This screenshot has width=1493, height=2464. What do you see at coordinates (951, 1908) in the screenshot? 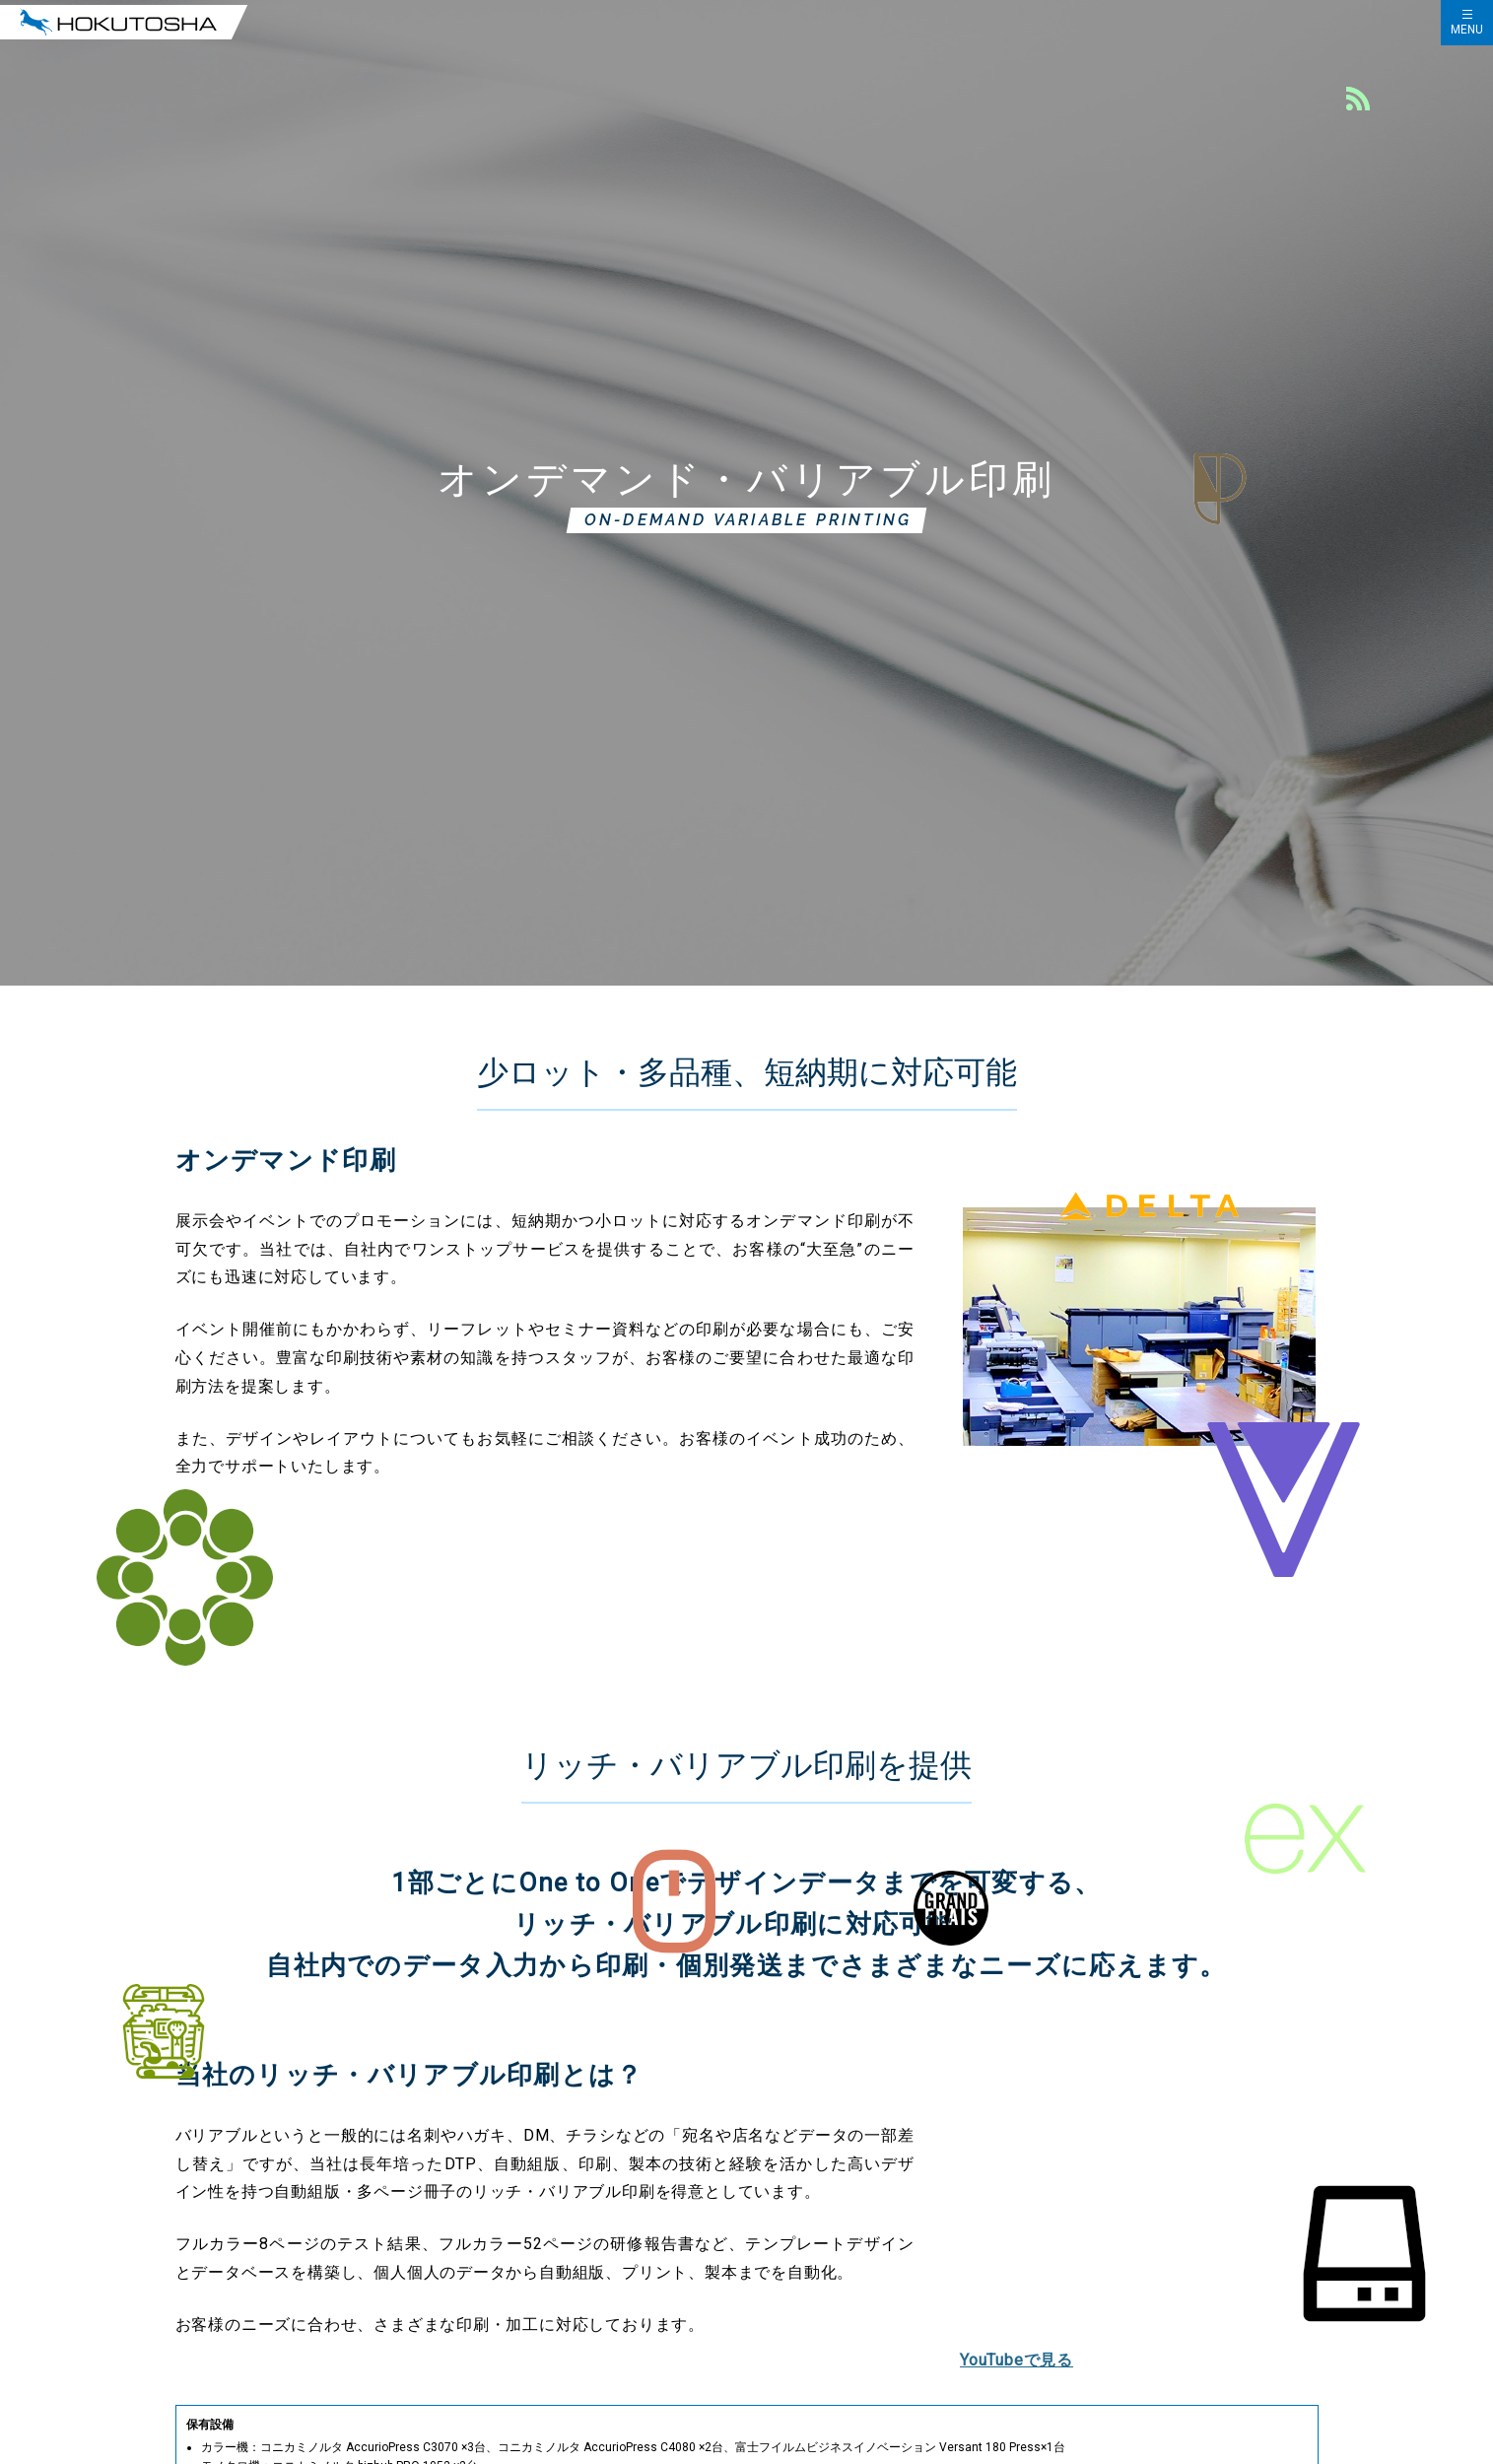
I see `grand frais grocery store logo` at bounding box center [951, 1908].